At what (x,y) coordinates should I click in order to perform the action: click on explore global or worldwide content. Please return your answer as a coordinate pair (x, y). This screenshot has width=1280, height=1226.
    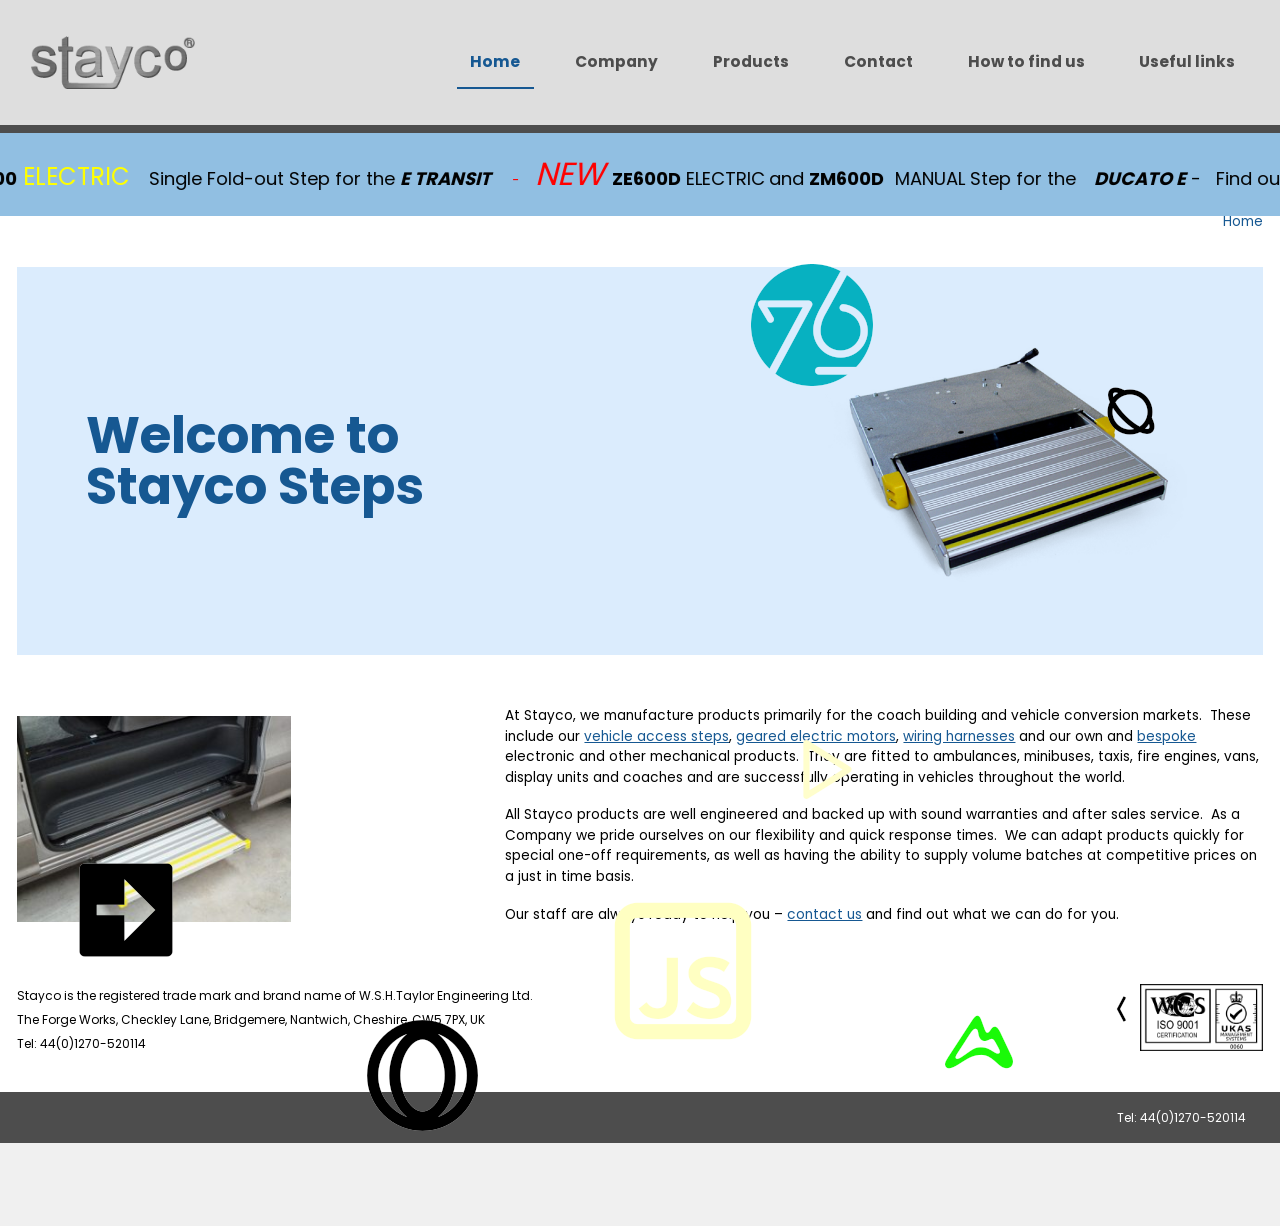
    Looking at the image, I should click on (1130, 412).